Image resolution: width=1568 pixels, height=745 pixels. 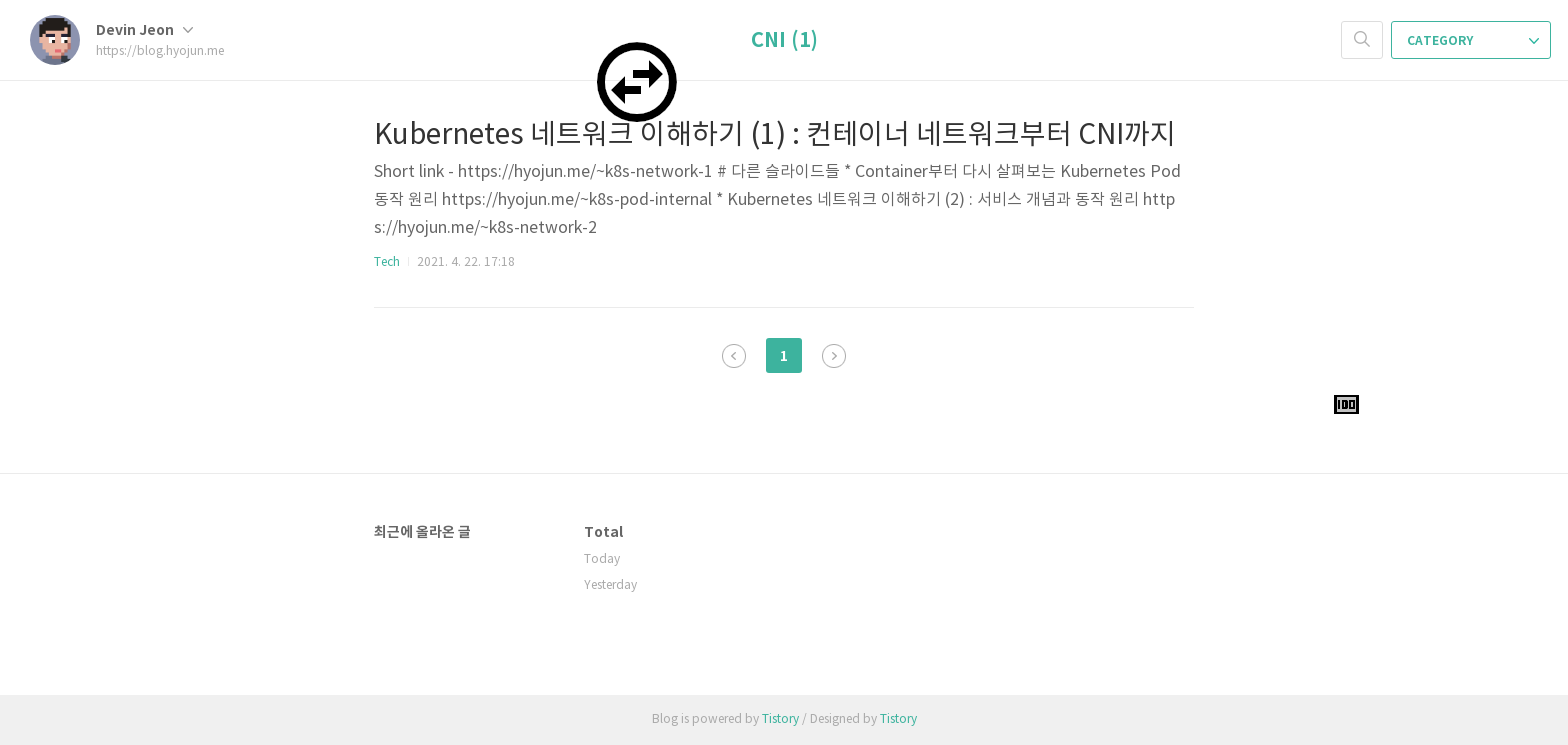 I want to click on swap or exchange items horizontally, so click(x=637, y=82).